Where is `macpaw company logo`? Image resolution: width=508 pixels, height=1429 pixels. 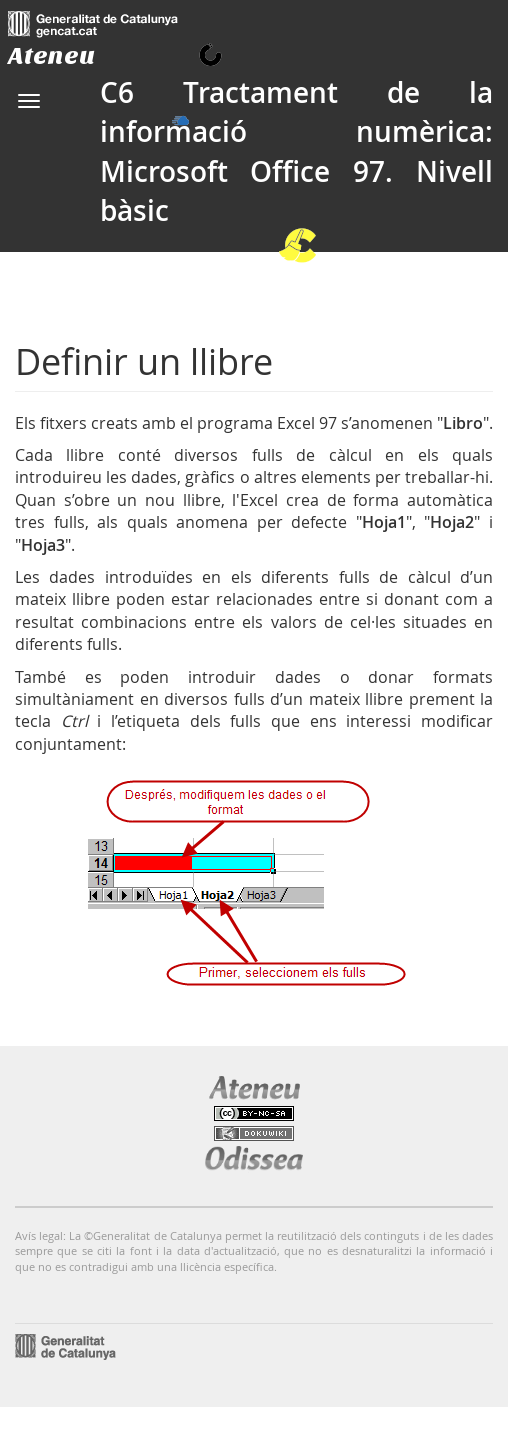 macpaw company logo is located at coordinates (210, 54).